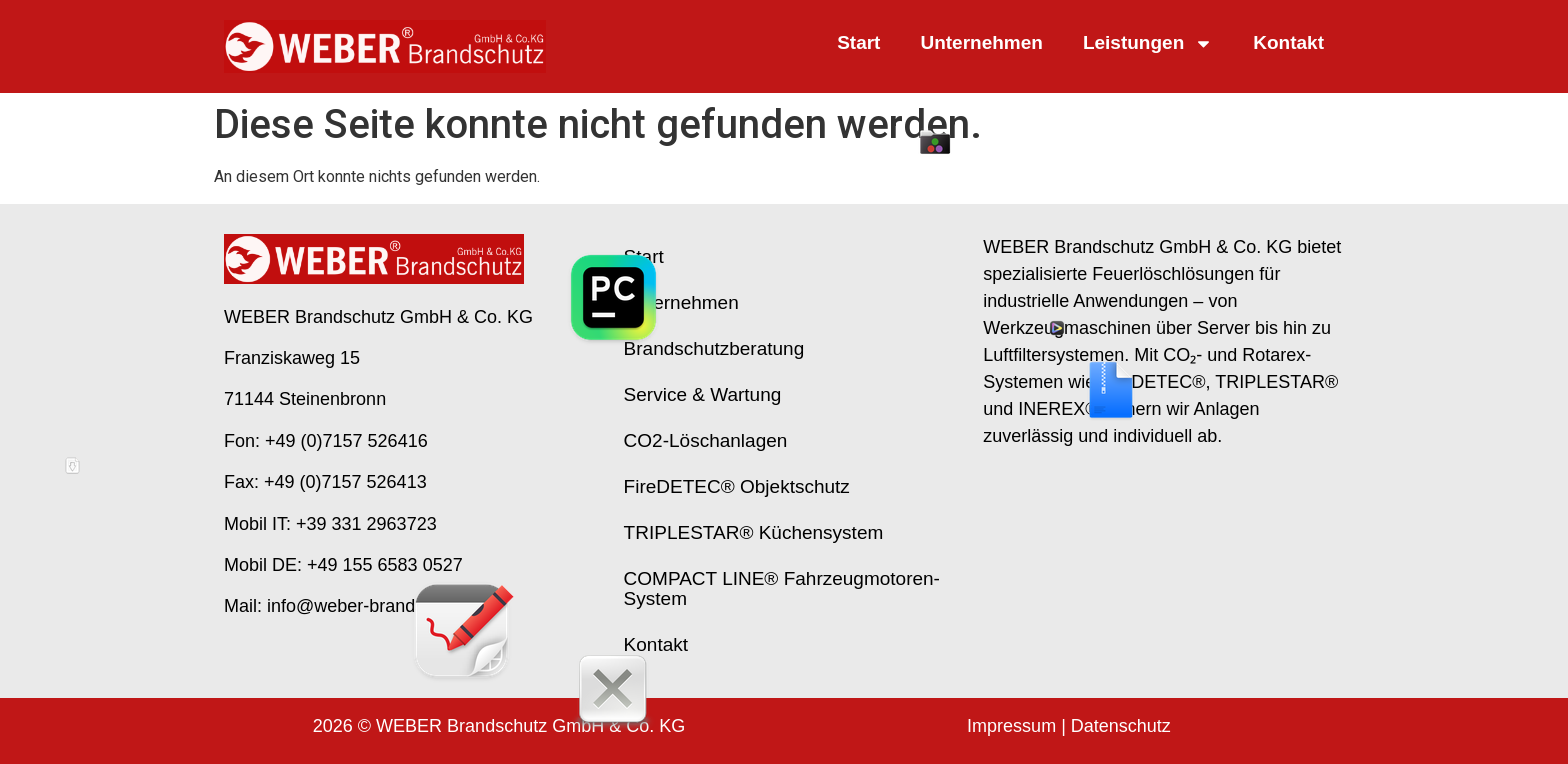  What do you see at coordinates (1111, 391) in the screenshot?
I see `a compressed or archived software file` at bounding box center [1111, 391].